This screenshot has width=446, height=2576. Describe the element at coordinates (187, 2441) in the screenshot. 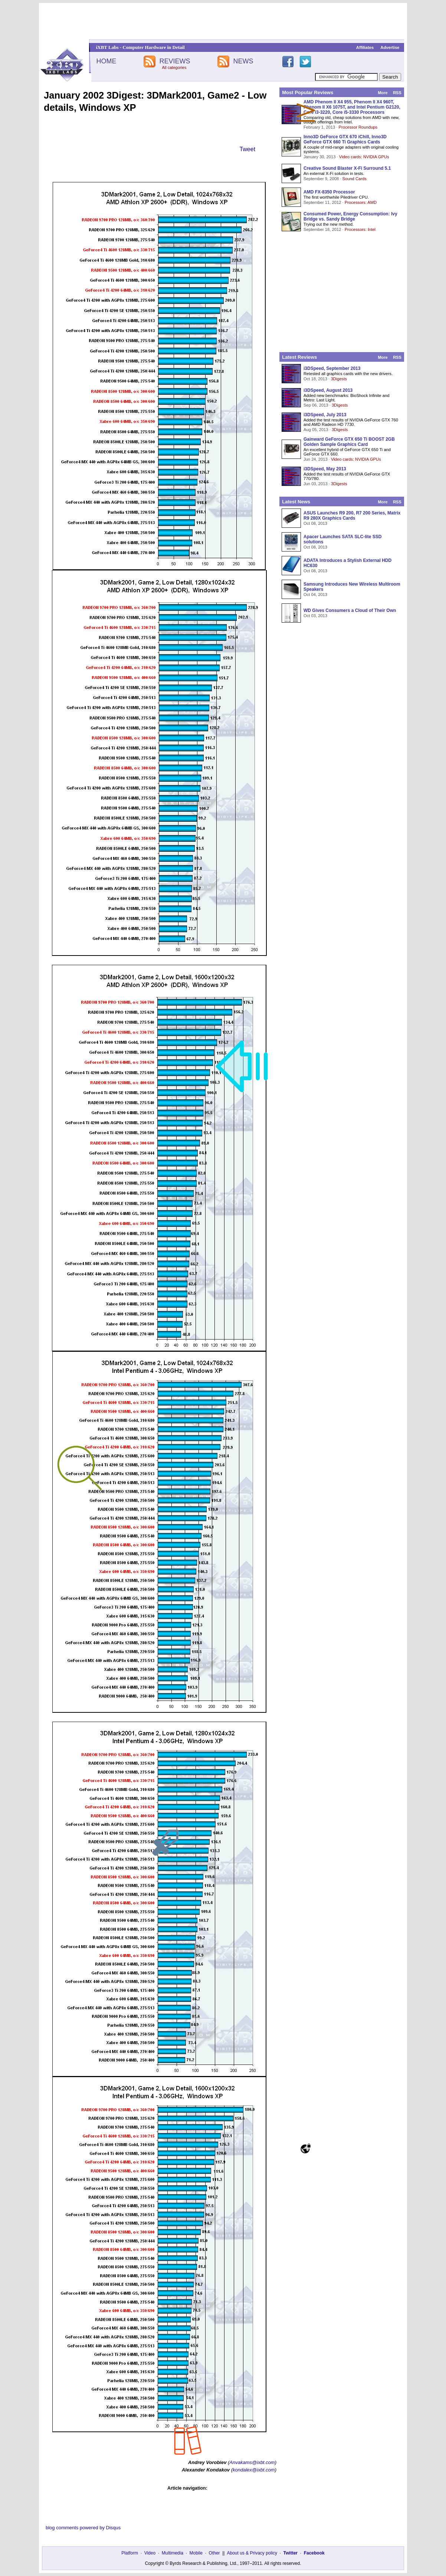

I see `access your library or book collection` at that location.